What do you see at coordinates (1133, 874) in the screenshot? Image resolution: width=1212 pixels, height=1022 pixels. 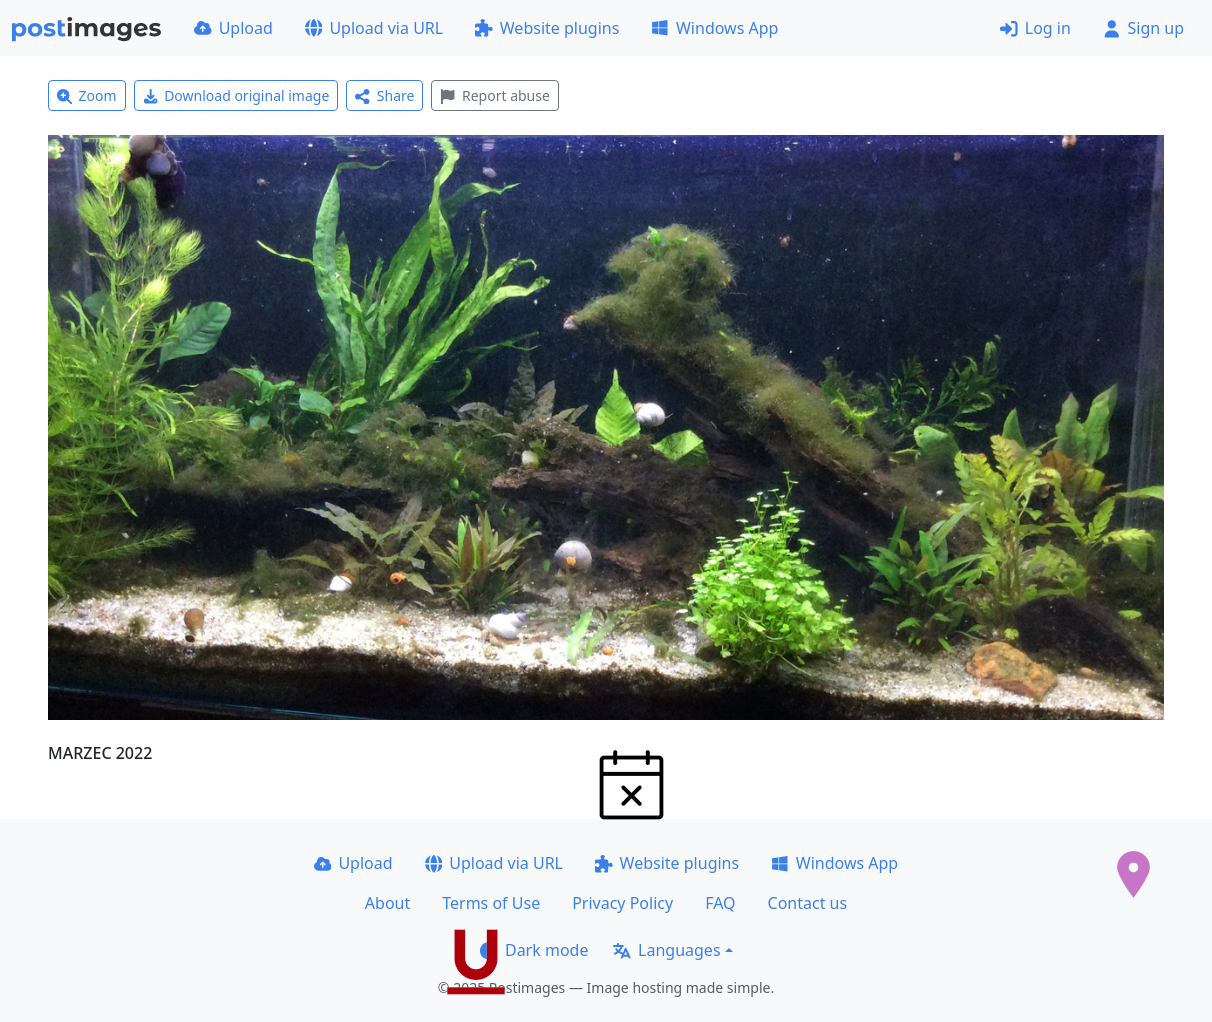 I see `view current location on map` at bounding box center [1133, 874].